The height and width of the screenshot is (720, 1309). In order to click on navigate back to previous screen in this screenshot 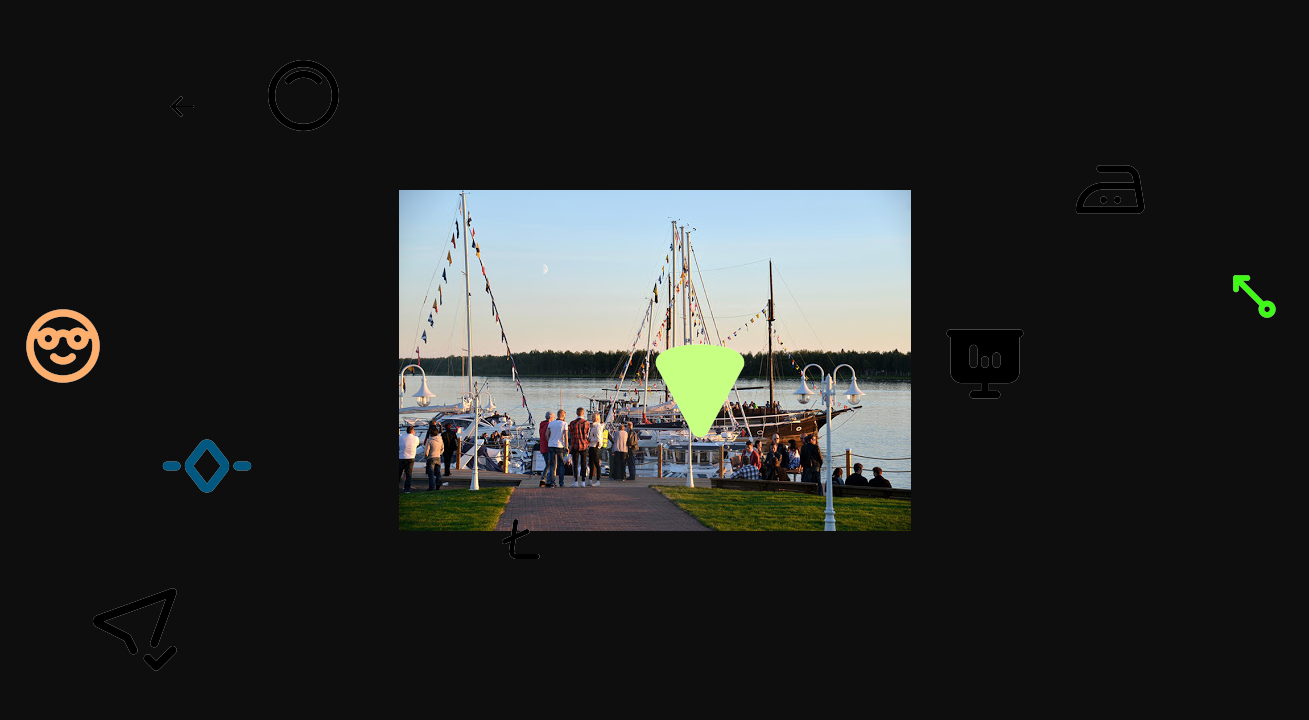, I will do `click(1253, 295)`.